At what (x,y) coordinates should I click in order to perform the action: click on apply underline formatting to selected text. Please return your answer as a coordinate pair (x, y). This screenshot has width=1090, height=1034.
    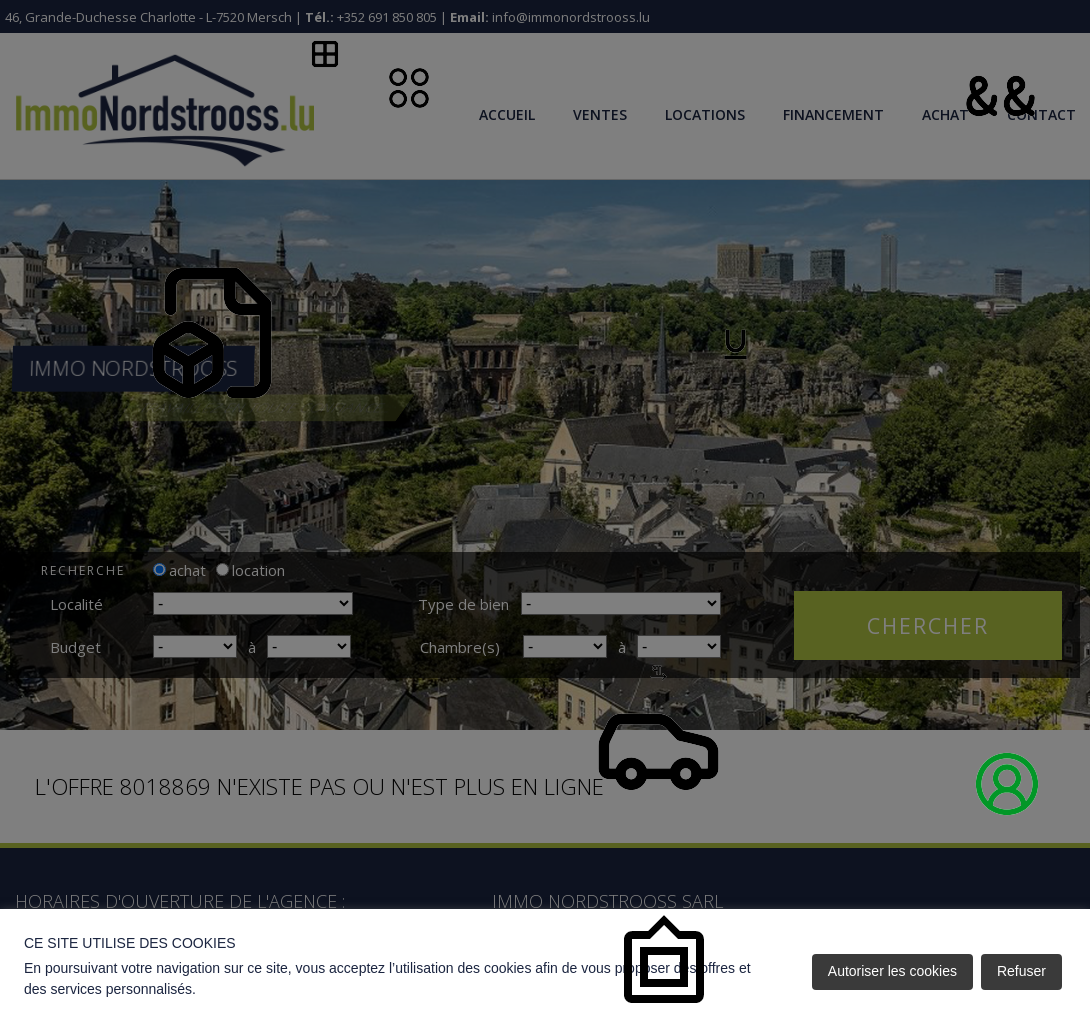
    Looking at the image, I should click on (735, 344).